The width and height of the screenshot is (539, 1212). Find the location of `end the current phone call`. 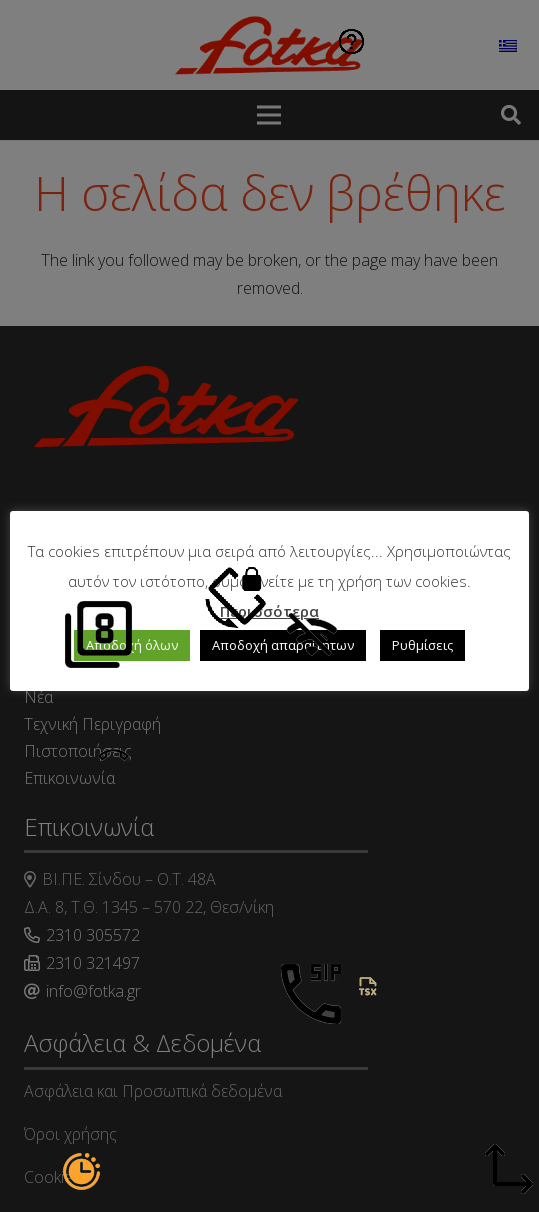

end the current phone call is located at coordinates (113, 755).